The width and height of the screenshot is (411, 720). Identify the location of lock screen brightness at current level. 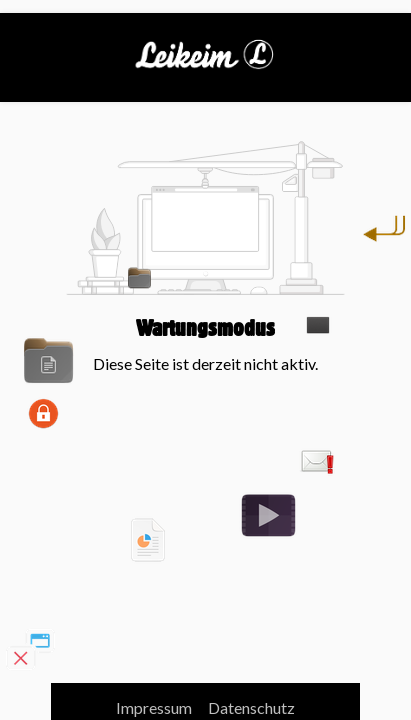
(43, 413).